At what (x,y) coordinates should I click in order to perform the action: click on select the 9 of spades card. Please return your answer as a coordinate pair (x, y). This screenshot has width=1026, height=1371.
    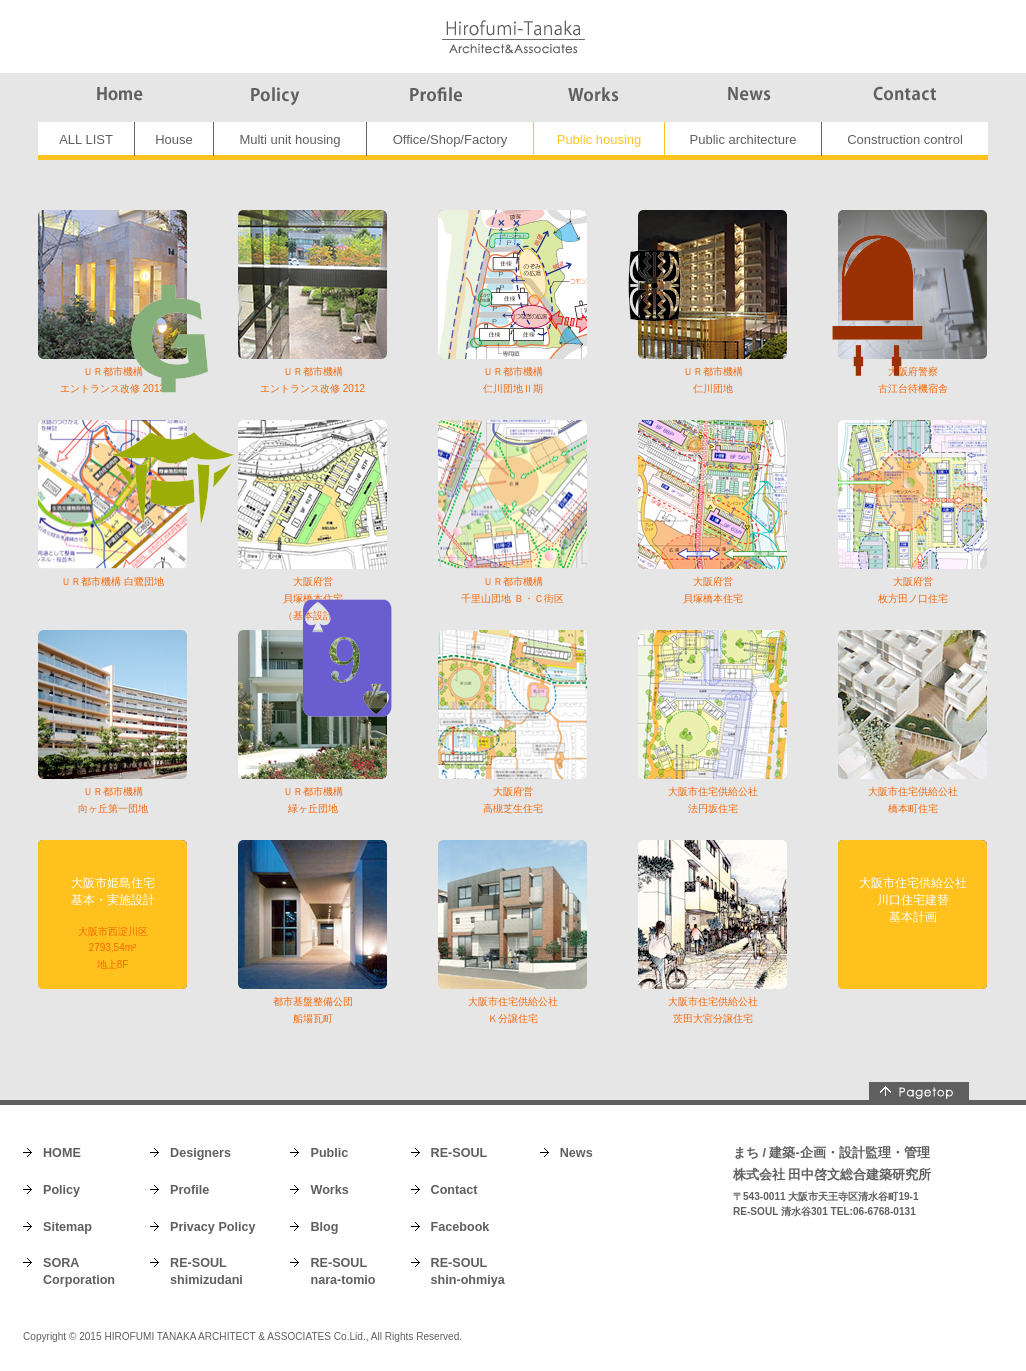
    Looking at the image, I should click on (347, 658).